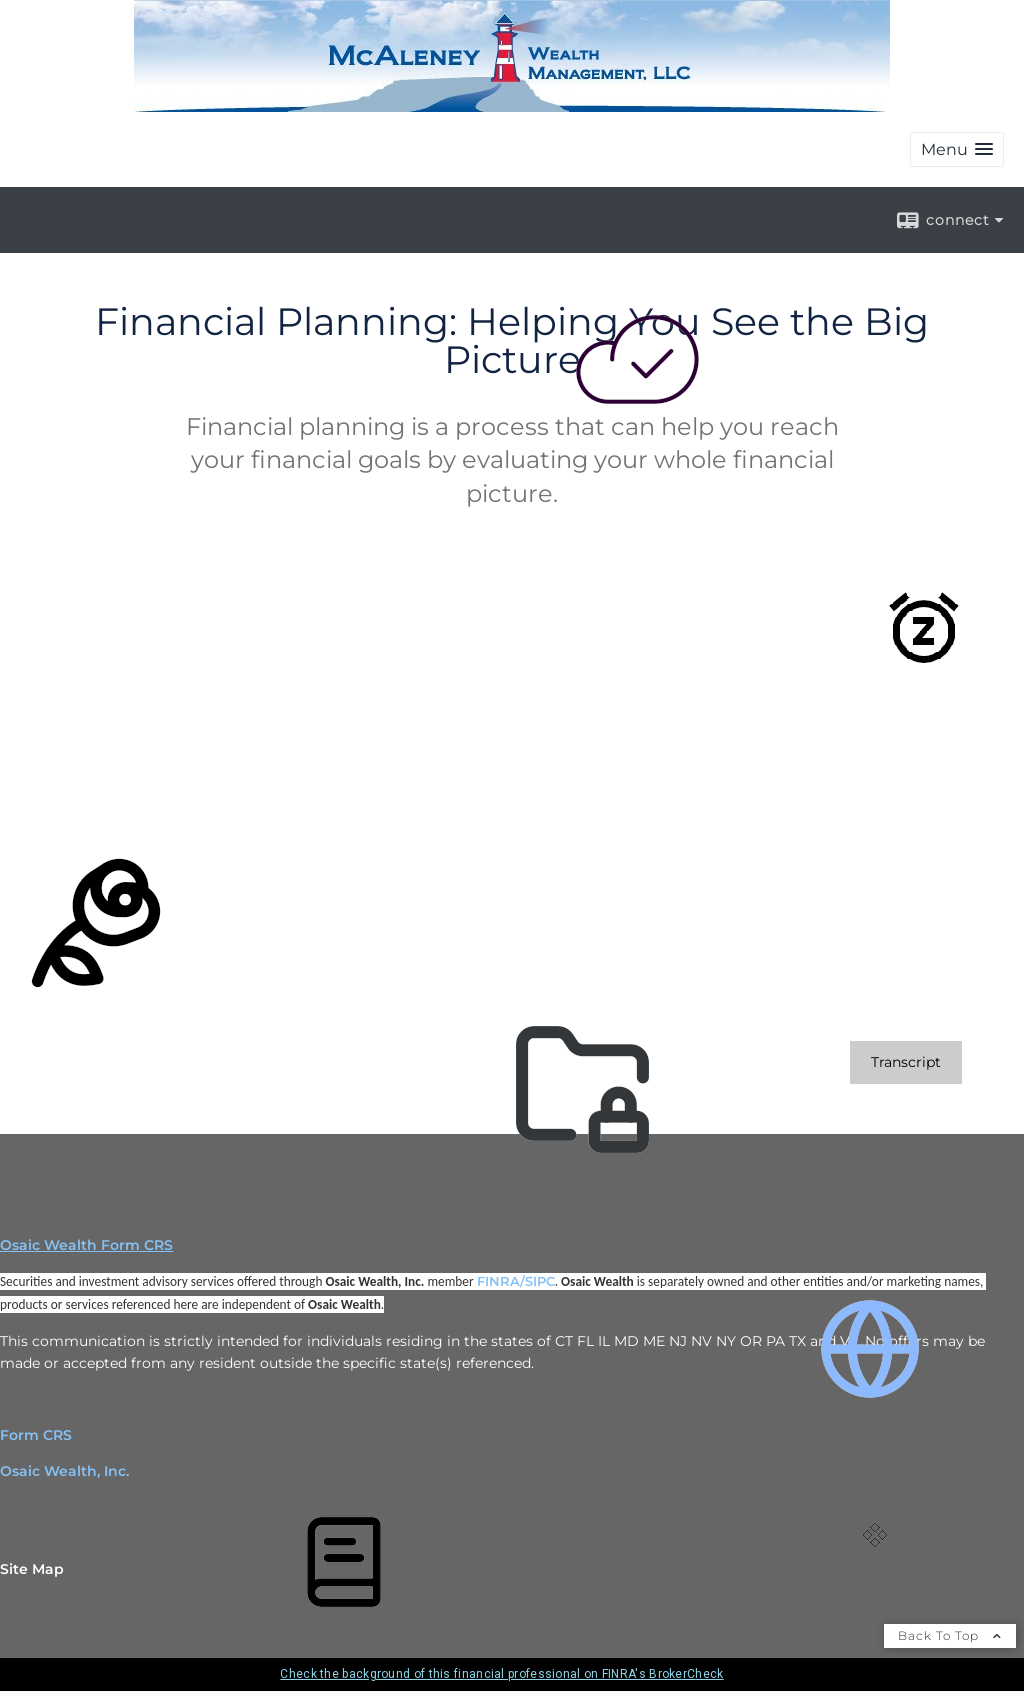 The height and width of the screenshot is (1696, 1024). I want to click on access a password-protected folder, so click(582, 1086).